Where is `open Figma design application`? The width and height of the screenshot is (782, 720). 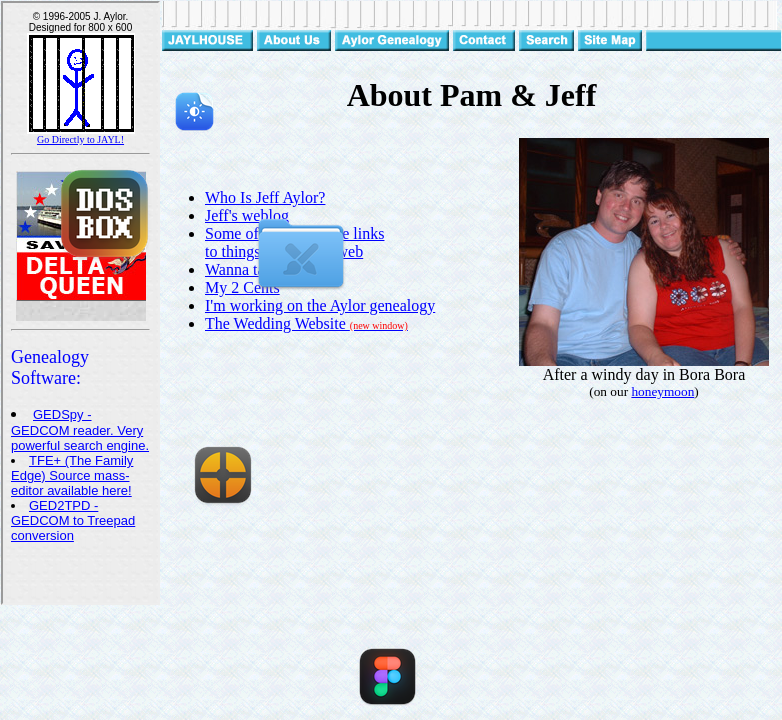
open Figma design application is located at coordinates (387, 676).